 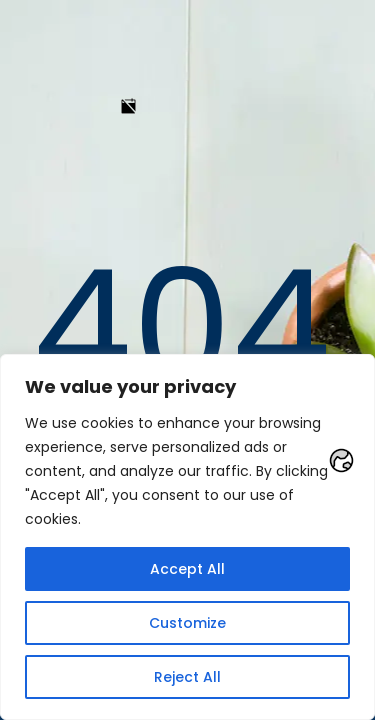 I want to click on disable or cancel calendar events, so click(x=128, y=106).